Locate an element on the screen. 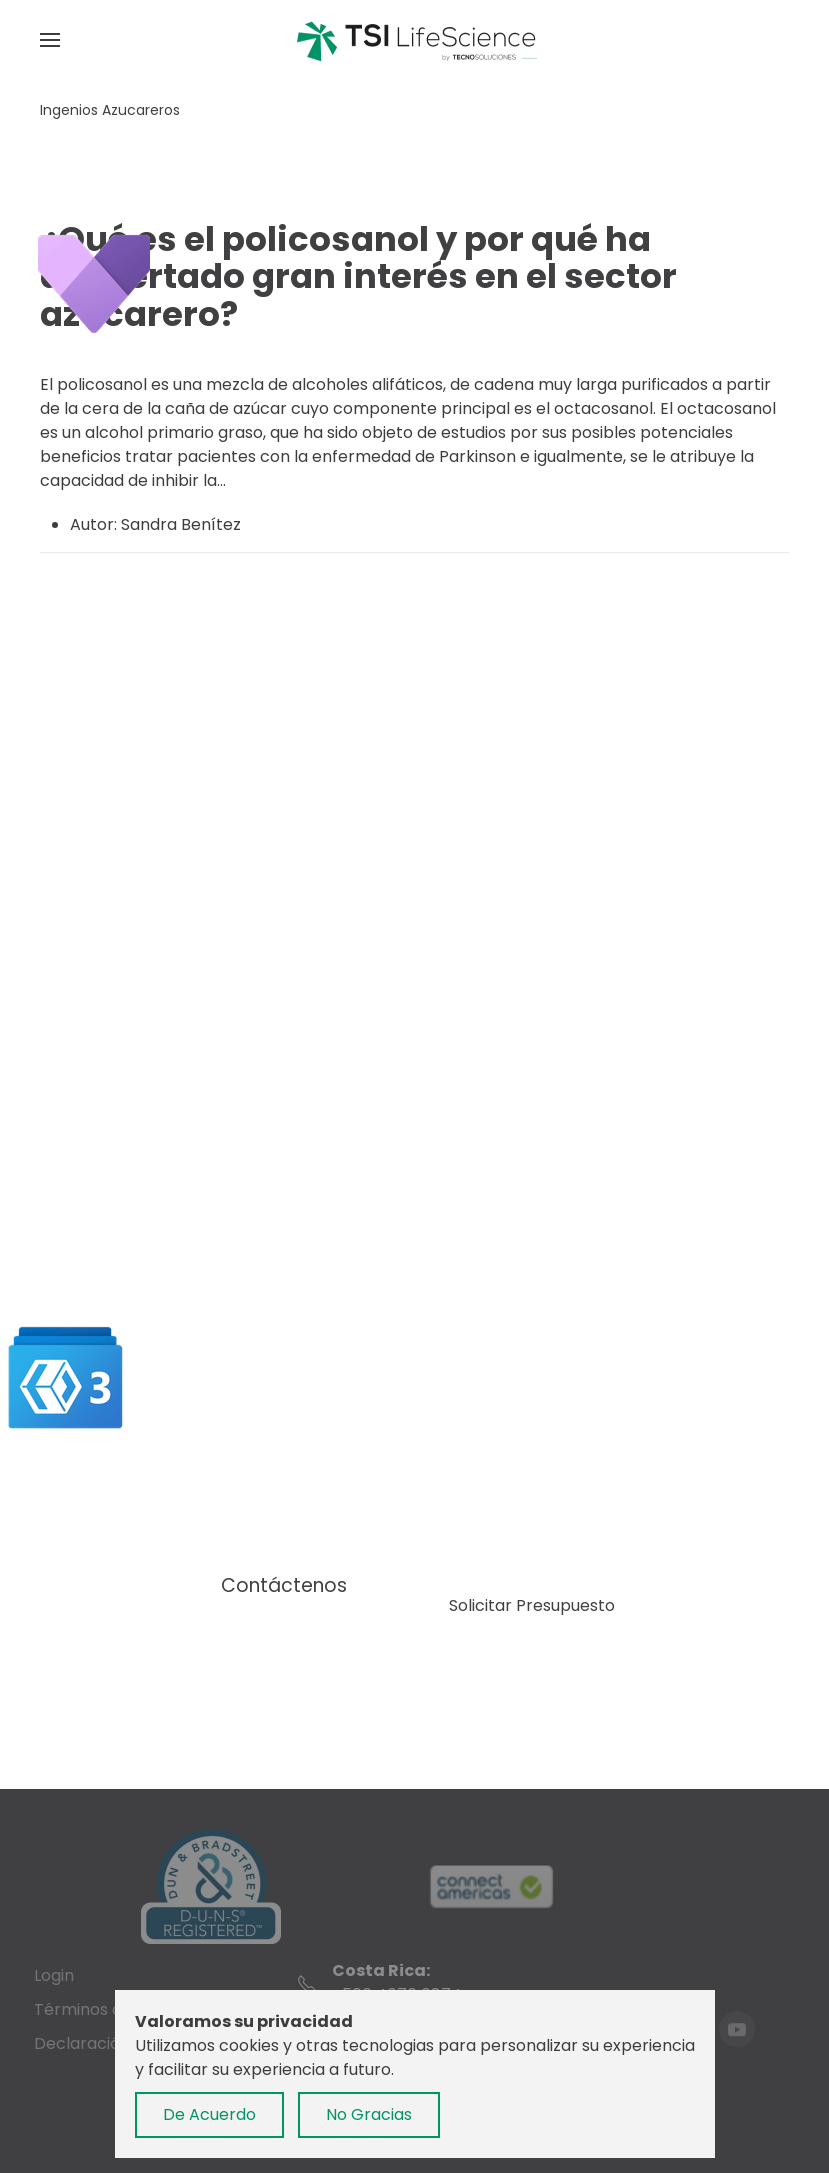 The image size is (829, 2173). open Unity 3 game development environment is located at coordinates (65, 1380).